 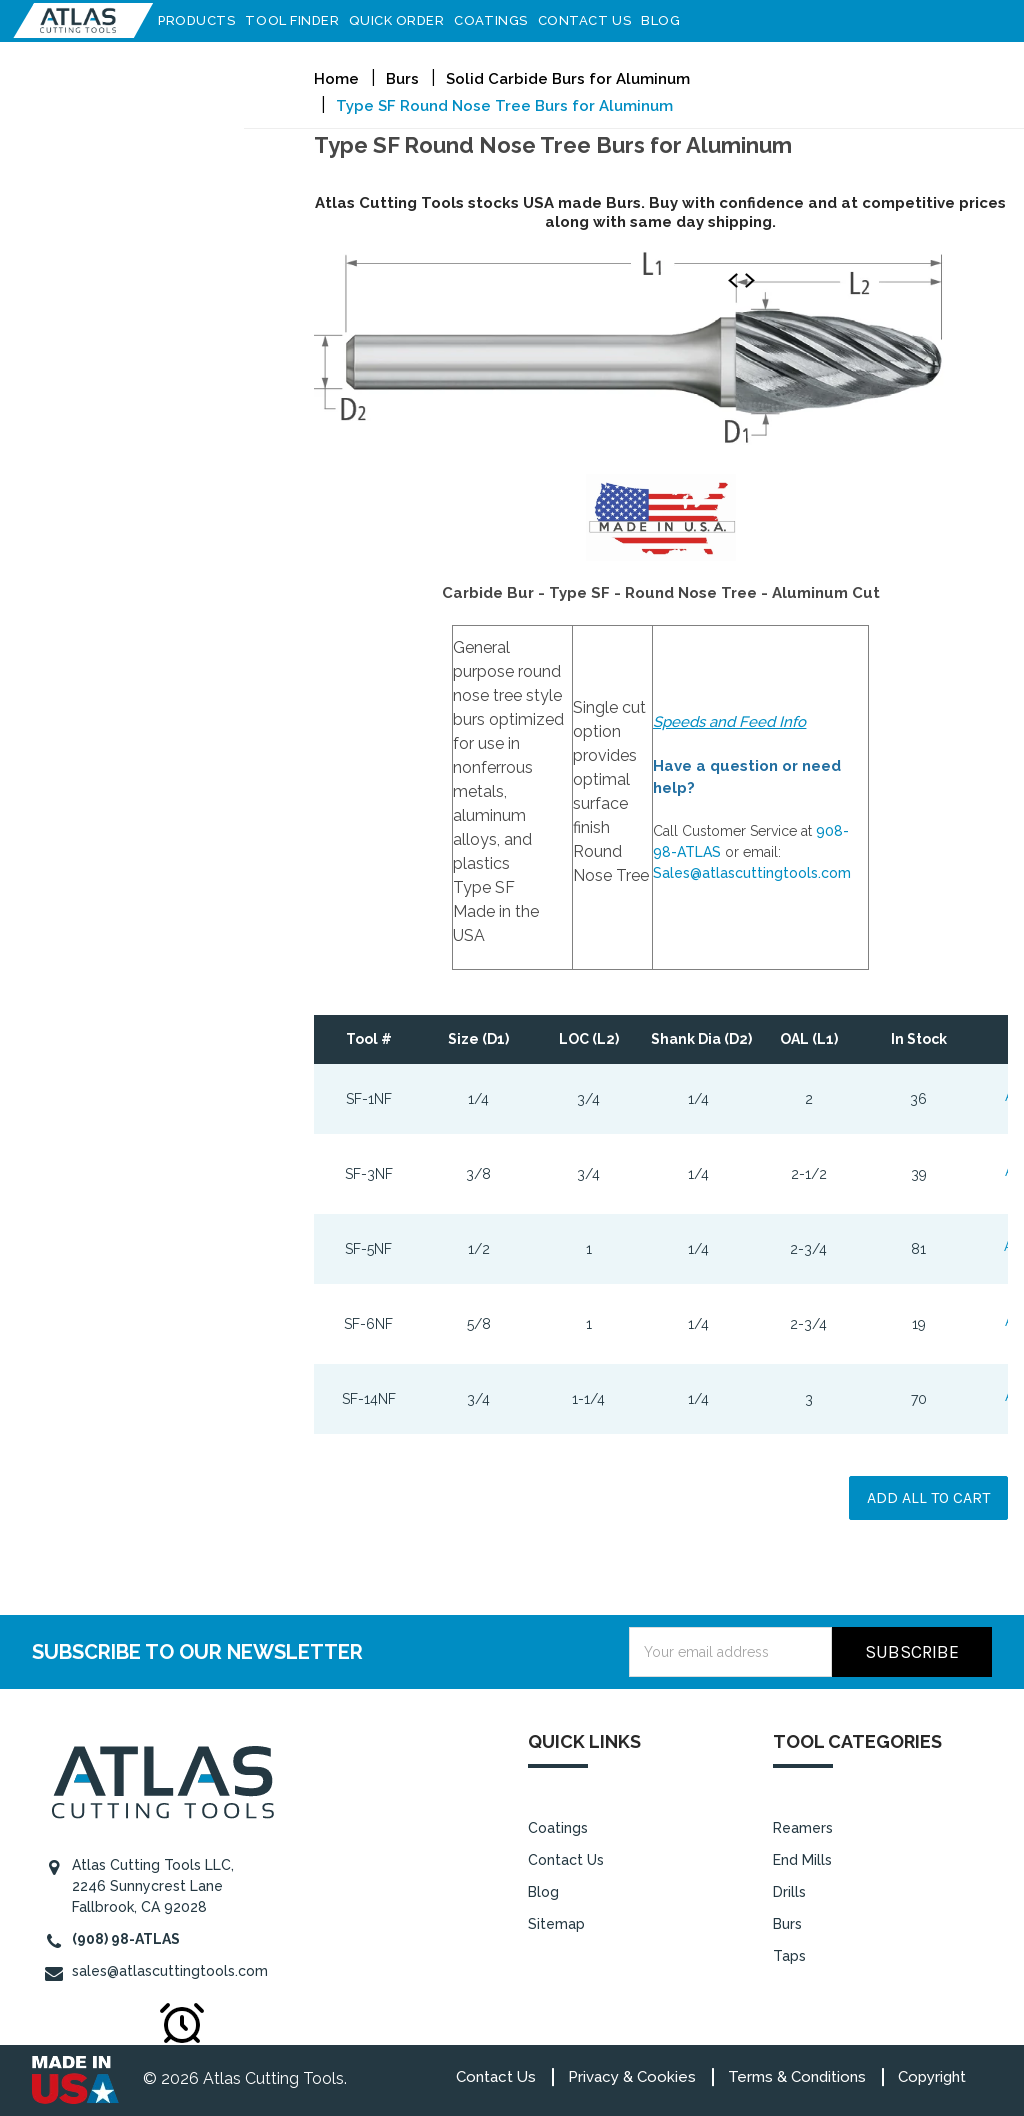 I want to click on set or manage alarms, so click(x=182, y=2023).